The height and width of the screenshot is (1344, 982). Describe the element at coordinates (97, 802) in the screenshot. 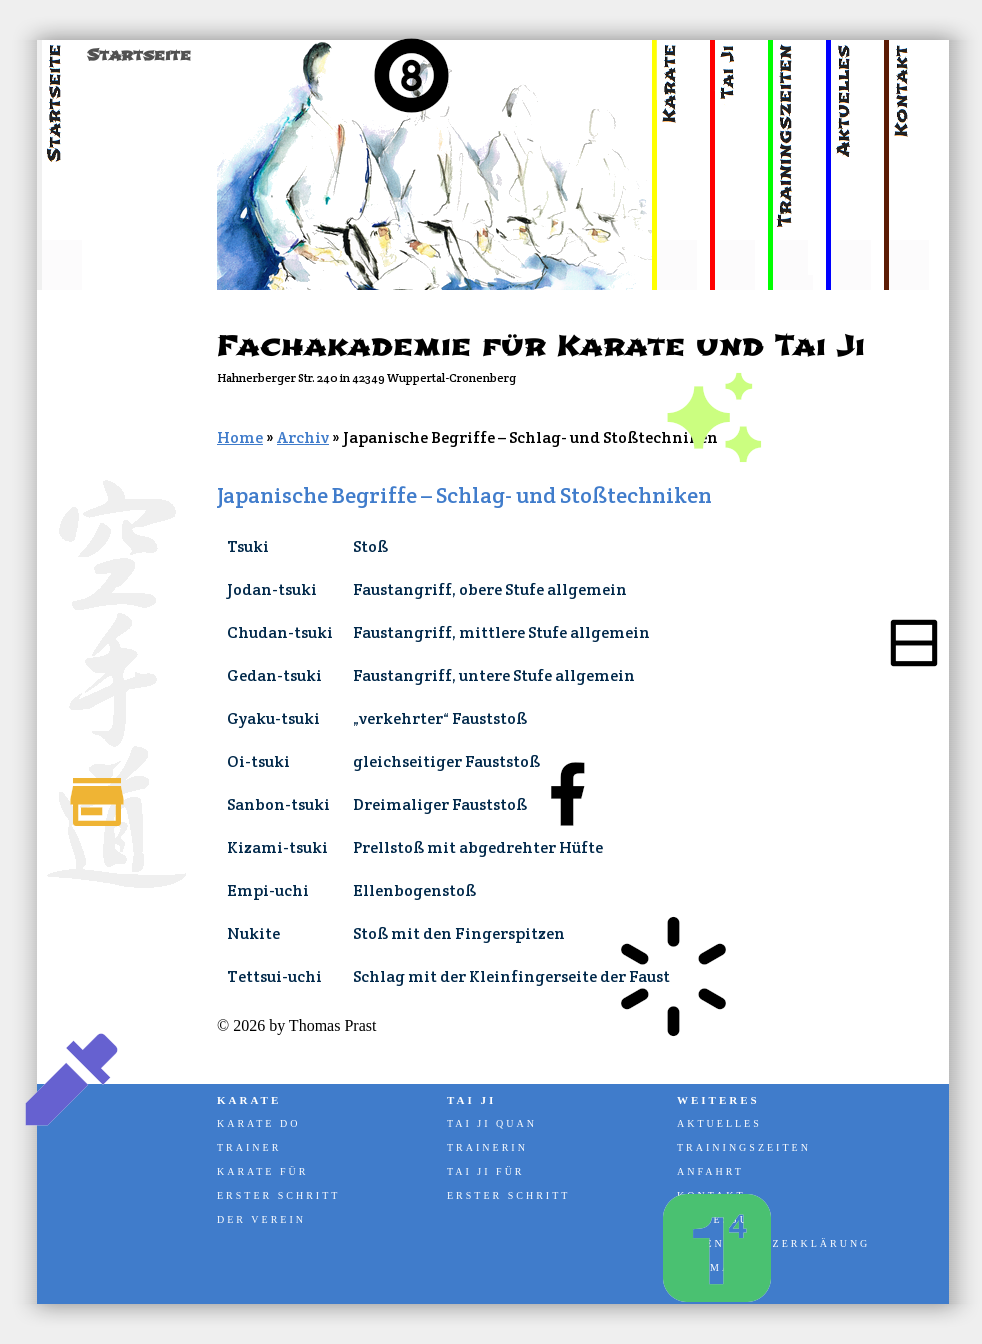

I see `access the store or shop section` at that location.